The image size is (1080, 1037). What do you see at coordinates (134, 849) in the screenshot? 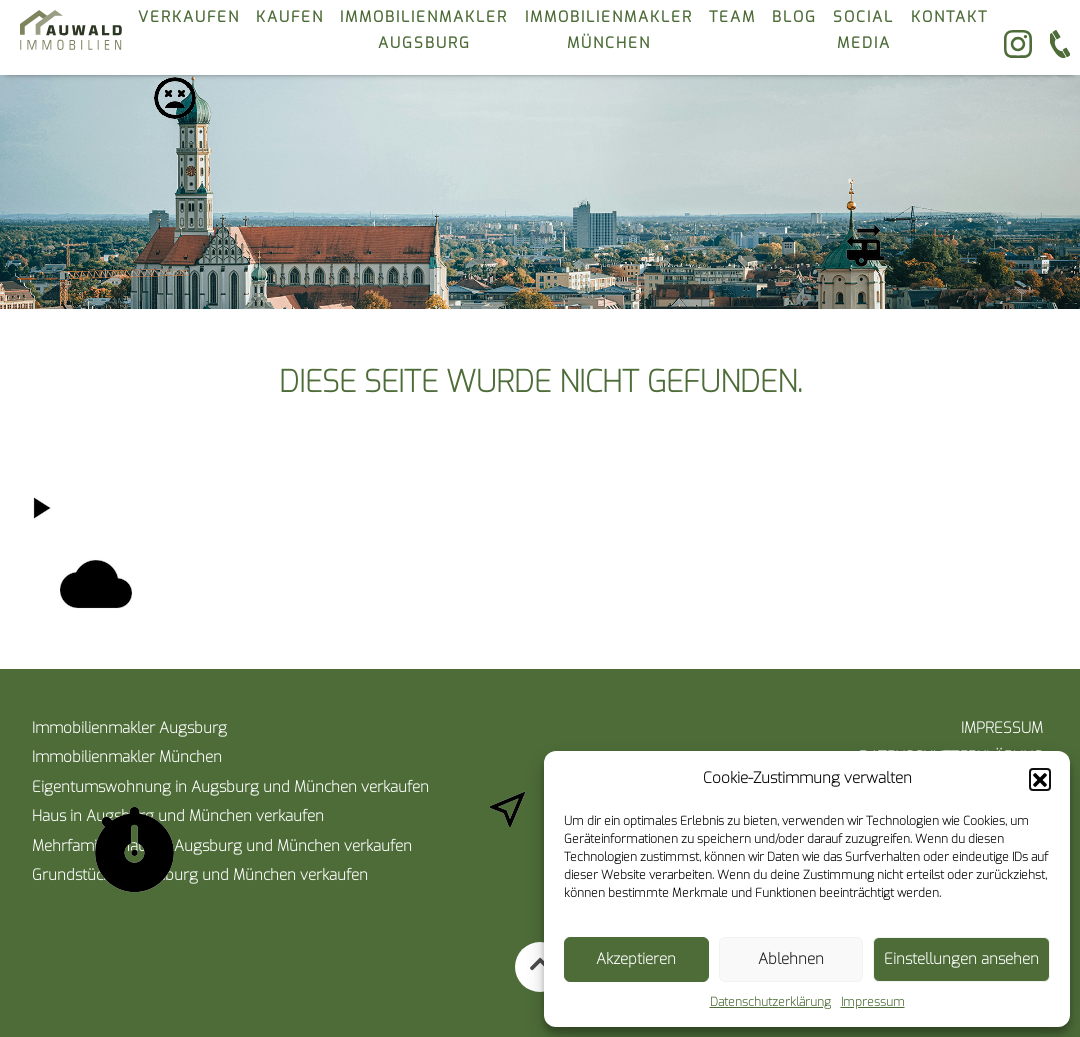
I see `start or stop a timer` at bounding box center [134, 849].